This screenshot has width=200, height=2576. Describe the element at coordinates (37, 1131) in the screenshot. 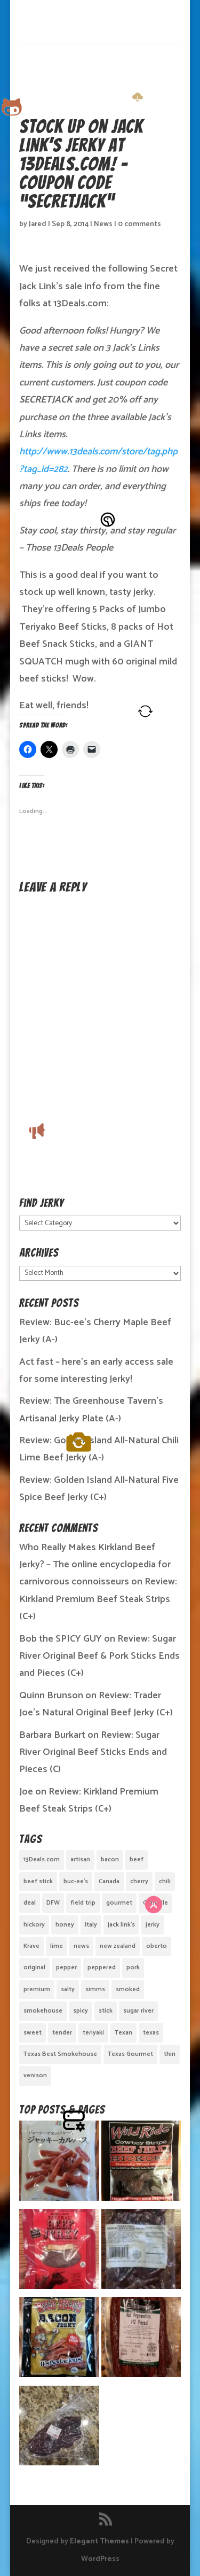

I see `make an announcement or broadcast` at that location.